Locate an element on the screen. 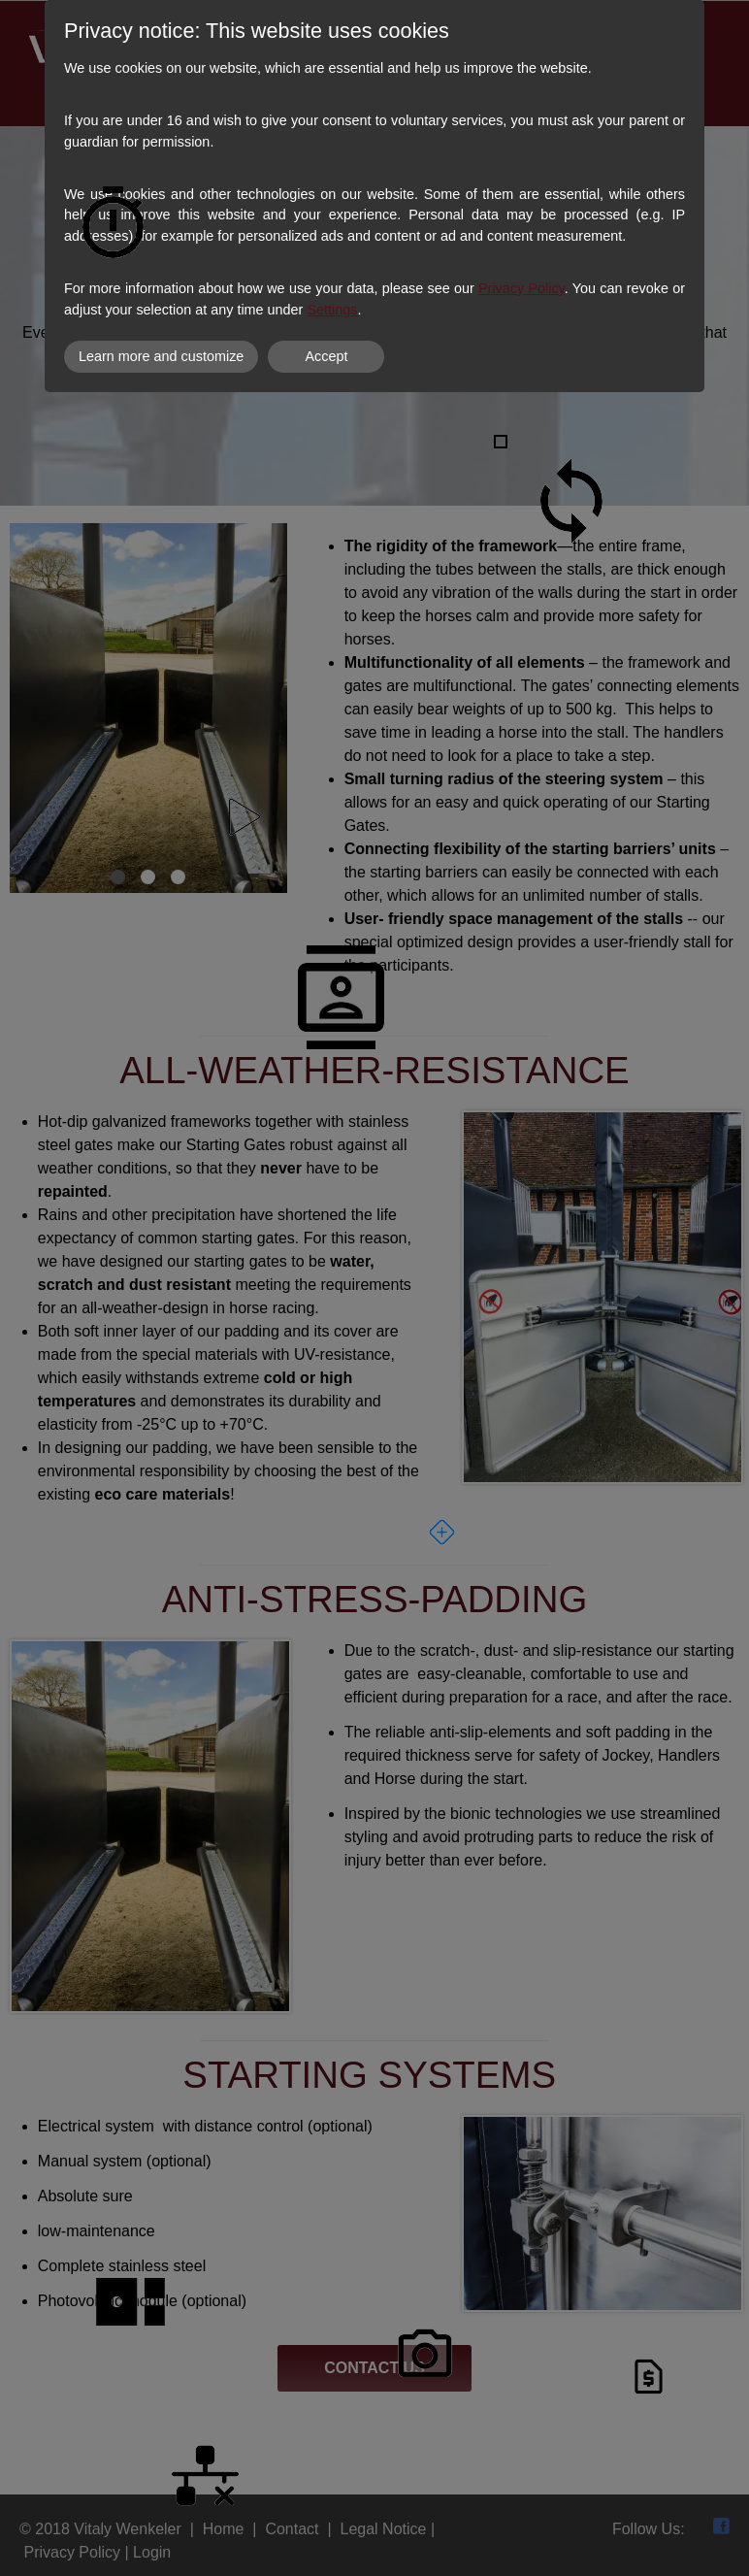  set a countdown timer is located at coordinates (113, 223).